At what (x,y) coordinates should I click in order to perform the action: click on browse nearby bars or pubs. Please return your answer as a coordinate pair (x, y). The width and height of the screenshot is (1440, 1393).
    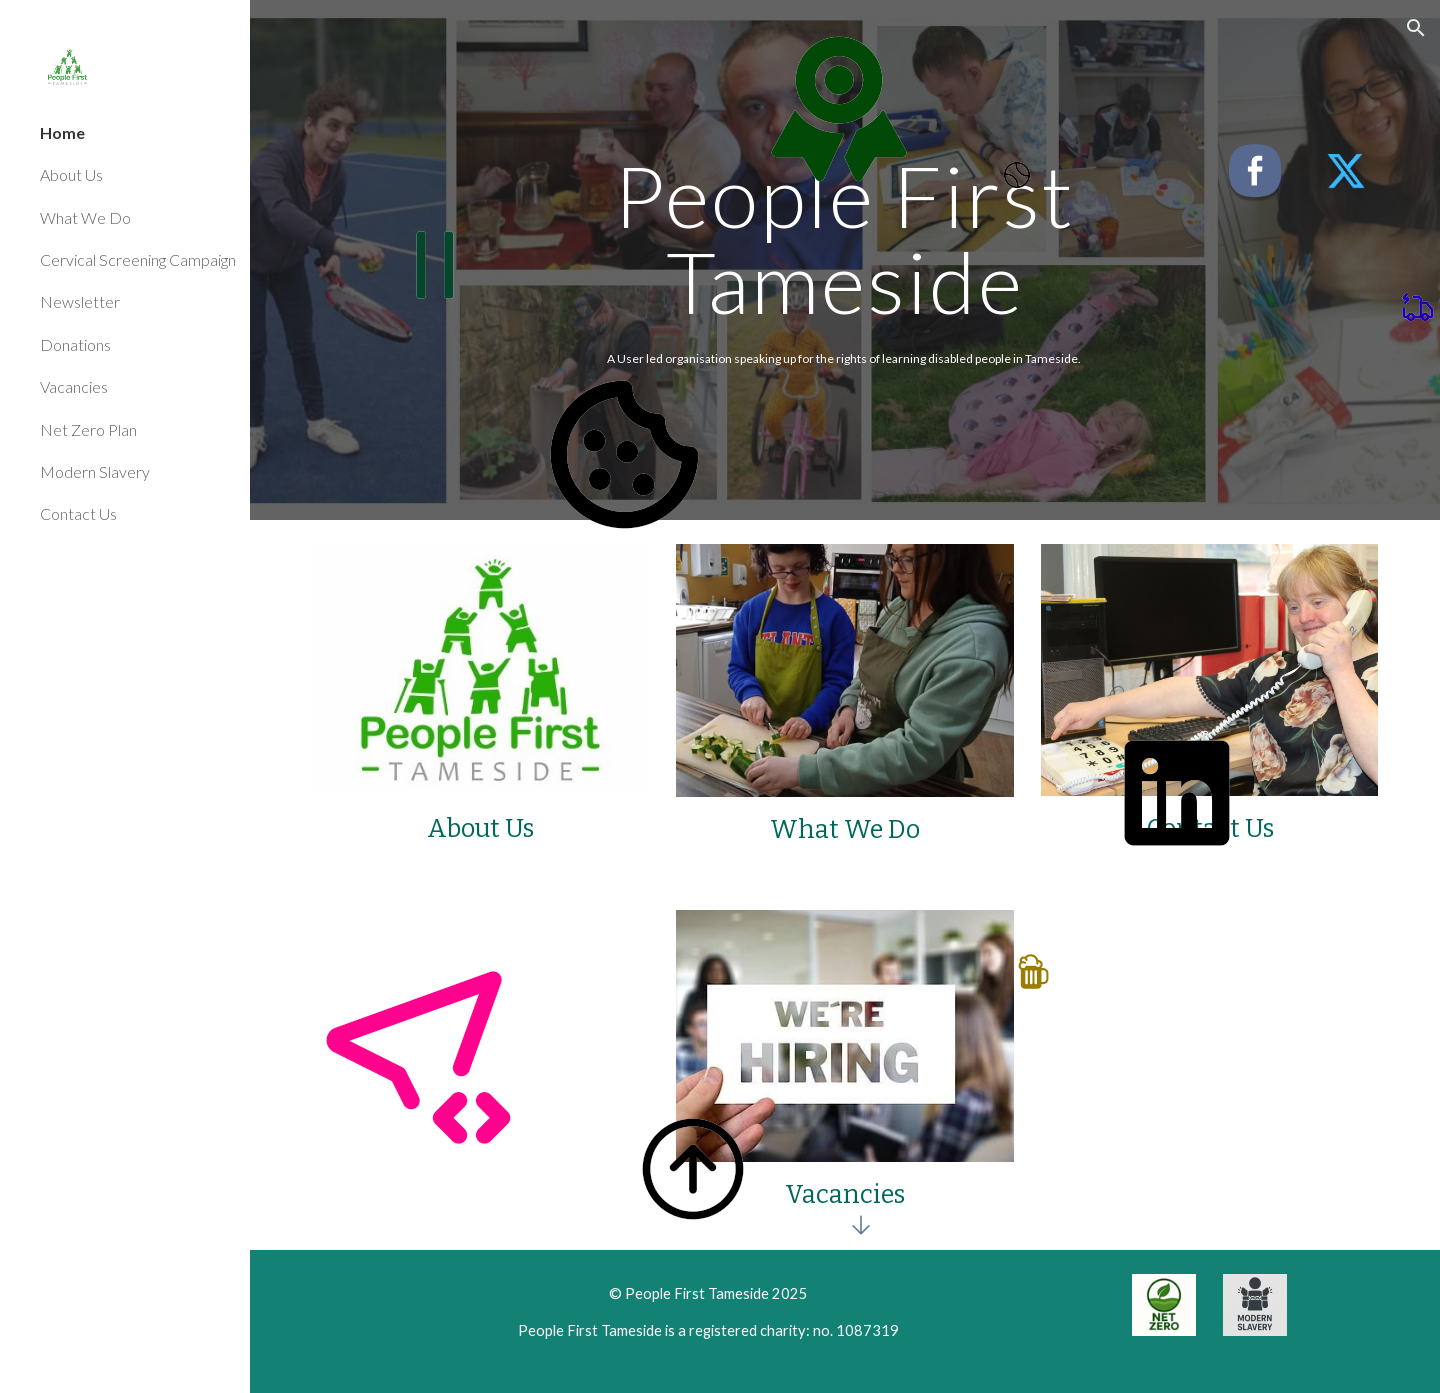
    Looking at the image, I should click on (1033, 971).